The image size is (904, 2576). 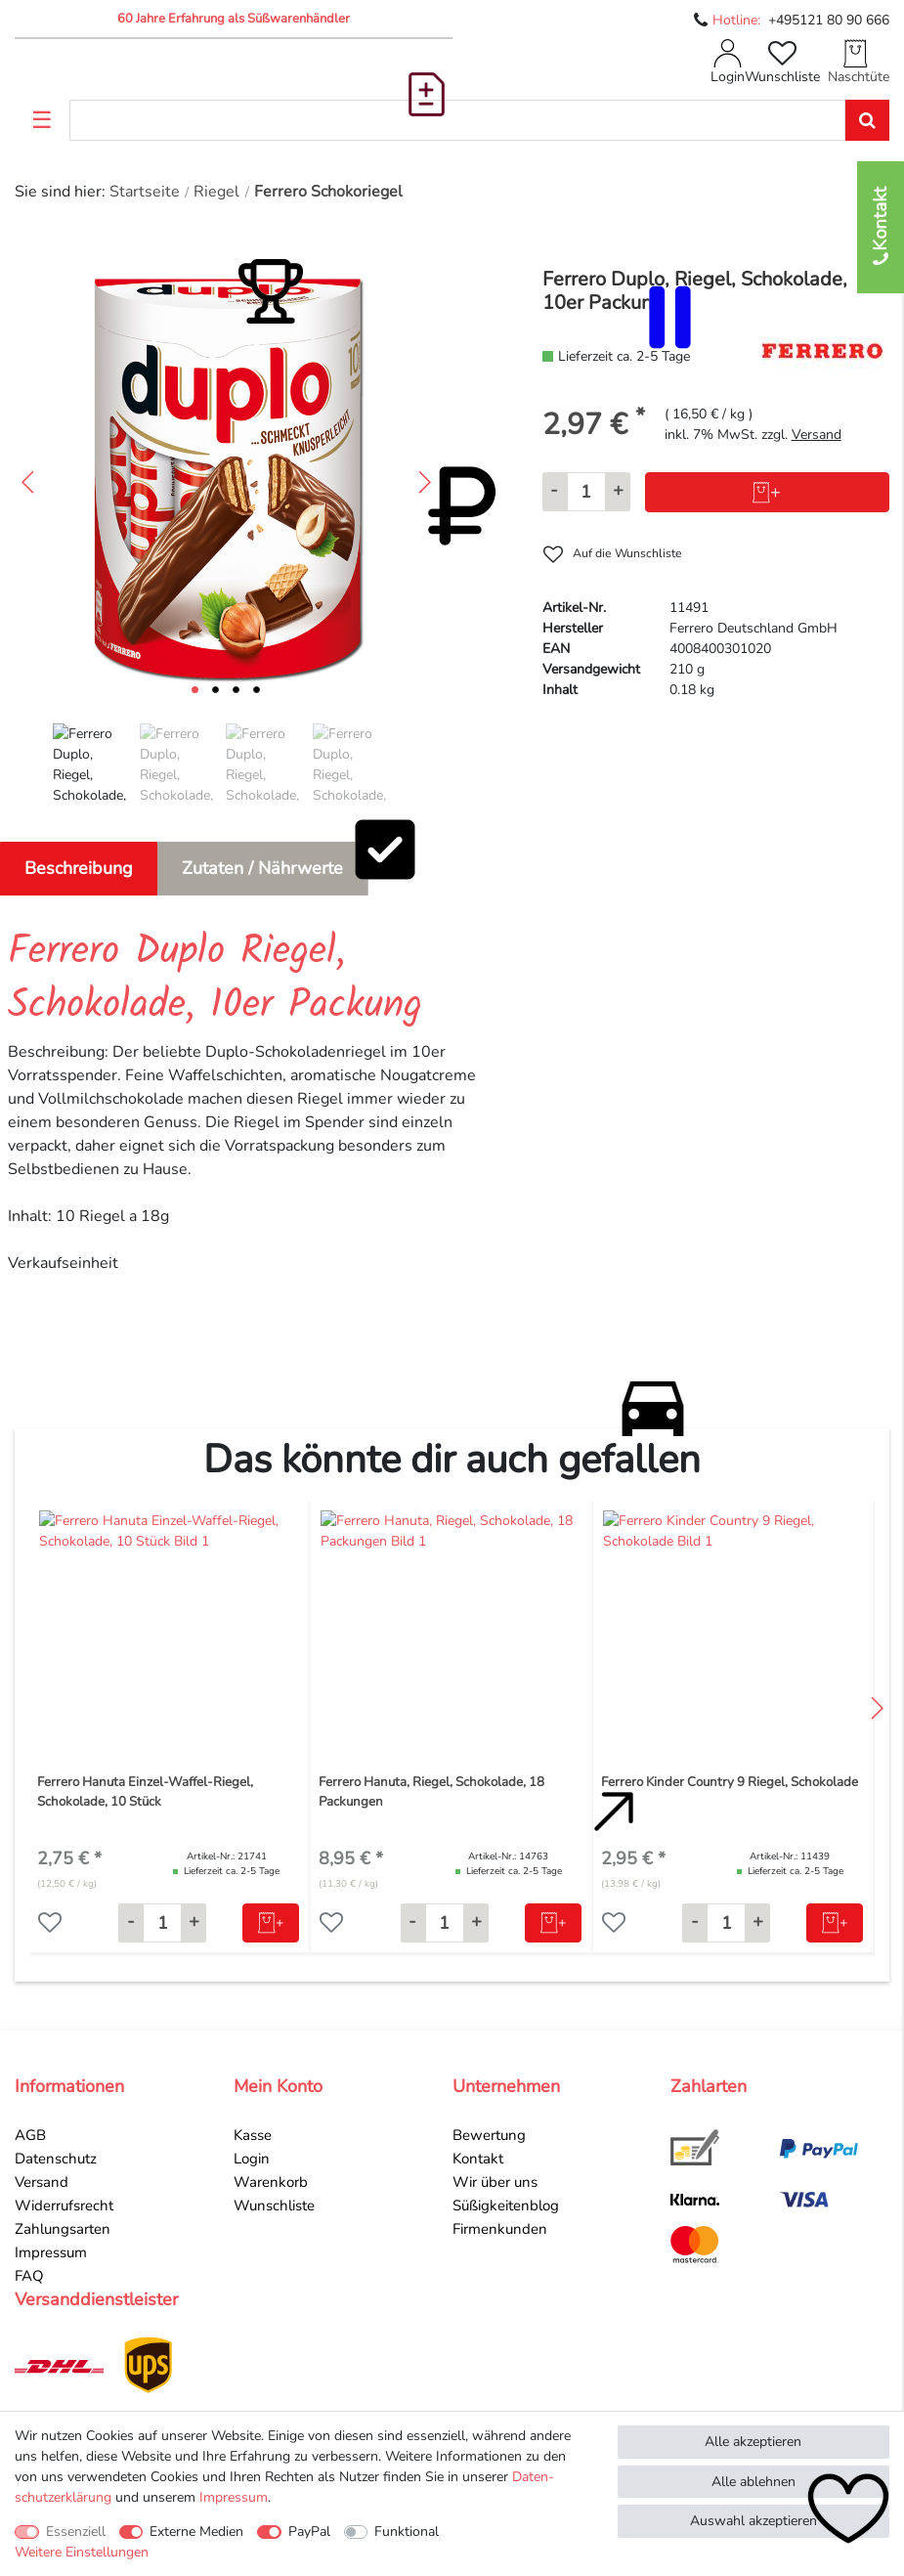 What do you see at coordinates (271, 291) in the screenshot?
I see `view achievements or awards` at bounding box center [271, 291].